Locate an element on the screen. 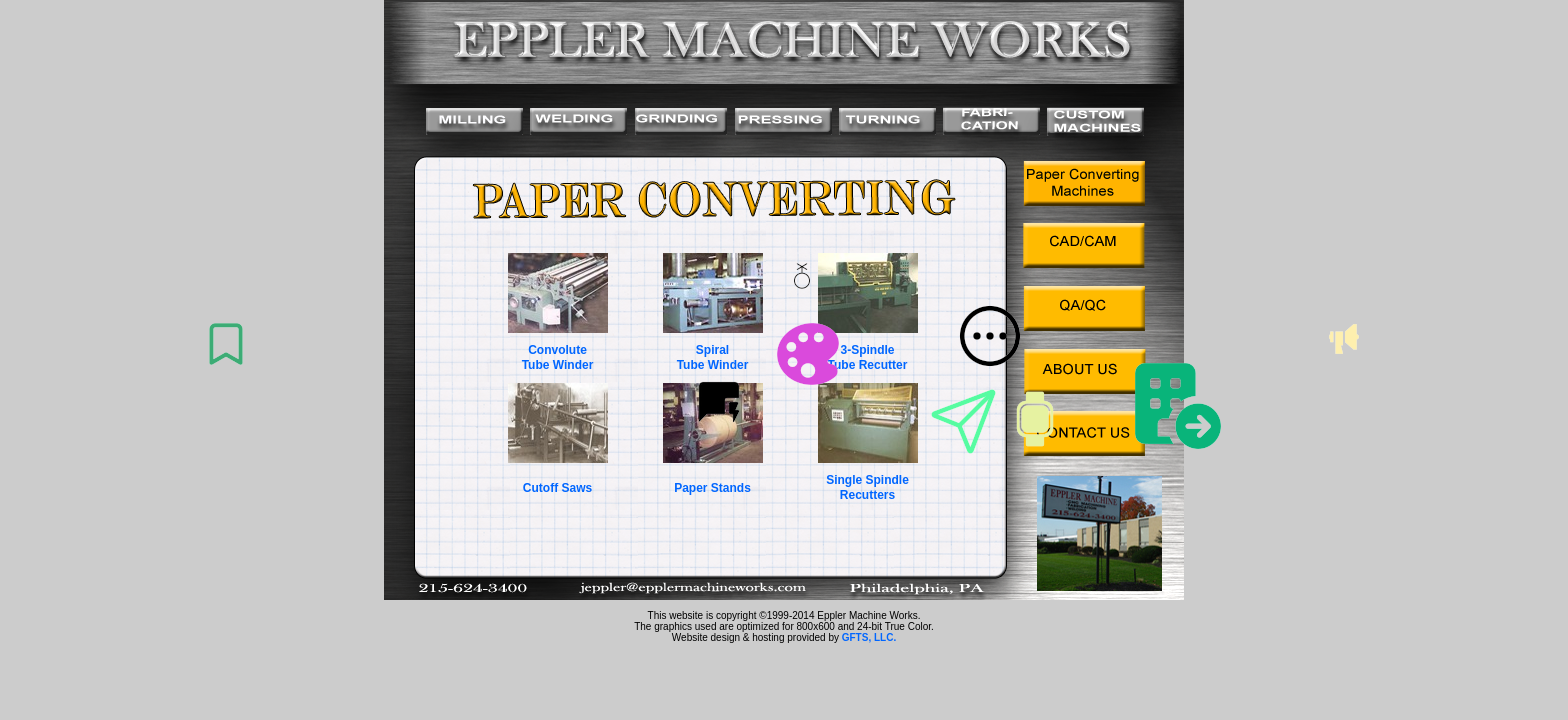 The image size is (1568, 720). save this item for later is located at coordinates (226, 344).